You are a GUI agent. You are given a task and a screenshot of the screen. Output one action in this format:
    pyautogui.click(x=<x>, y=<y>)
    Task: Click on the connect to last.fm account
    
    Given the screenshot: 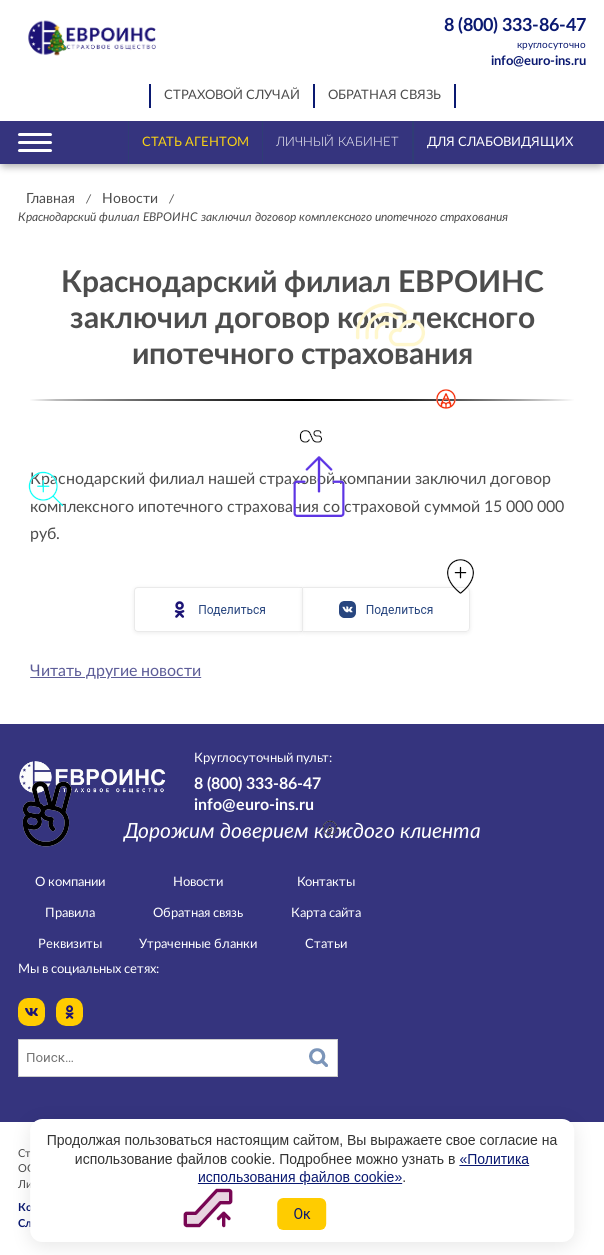 What is the action you would take?
    pyautogui.click(x=311, y=436)
    